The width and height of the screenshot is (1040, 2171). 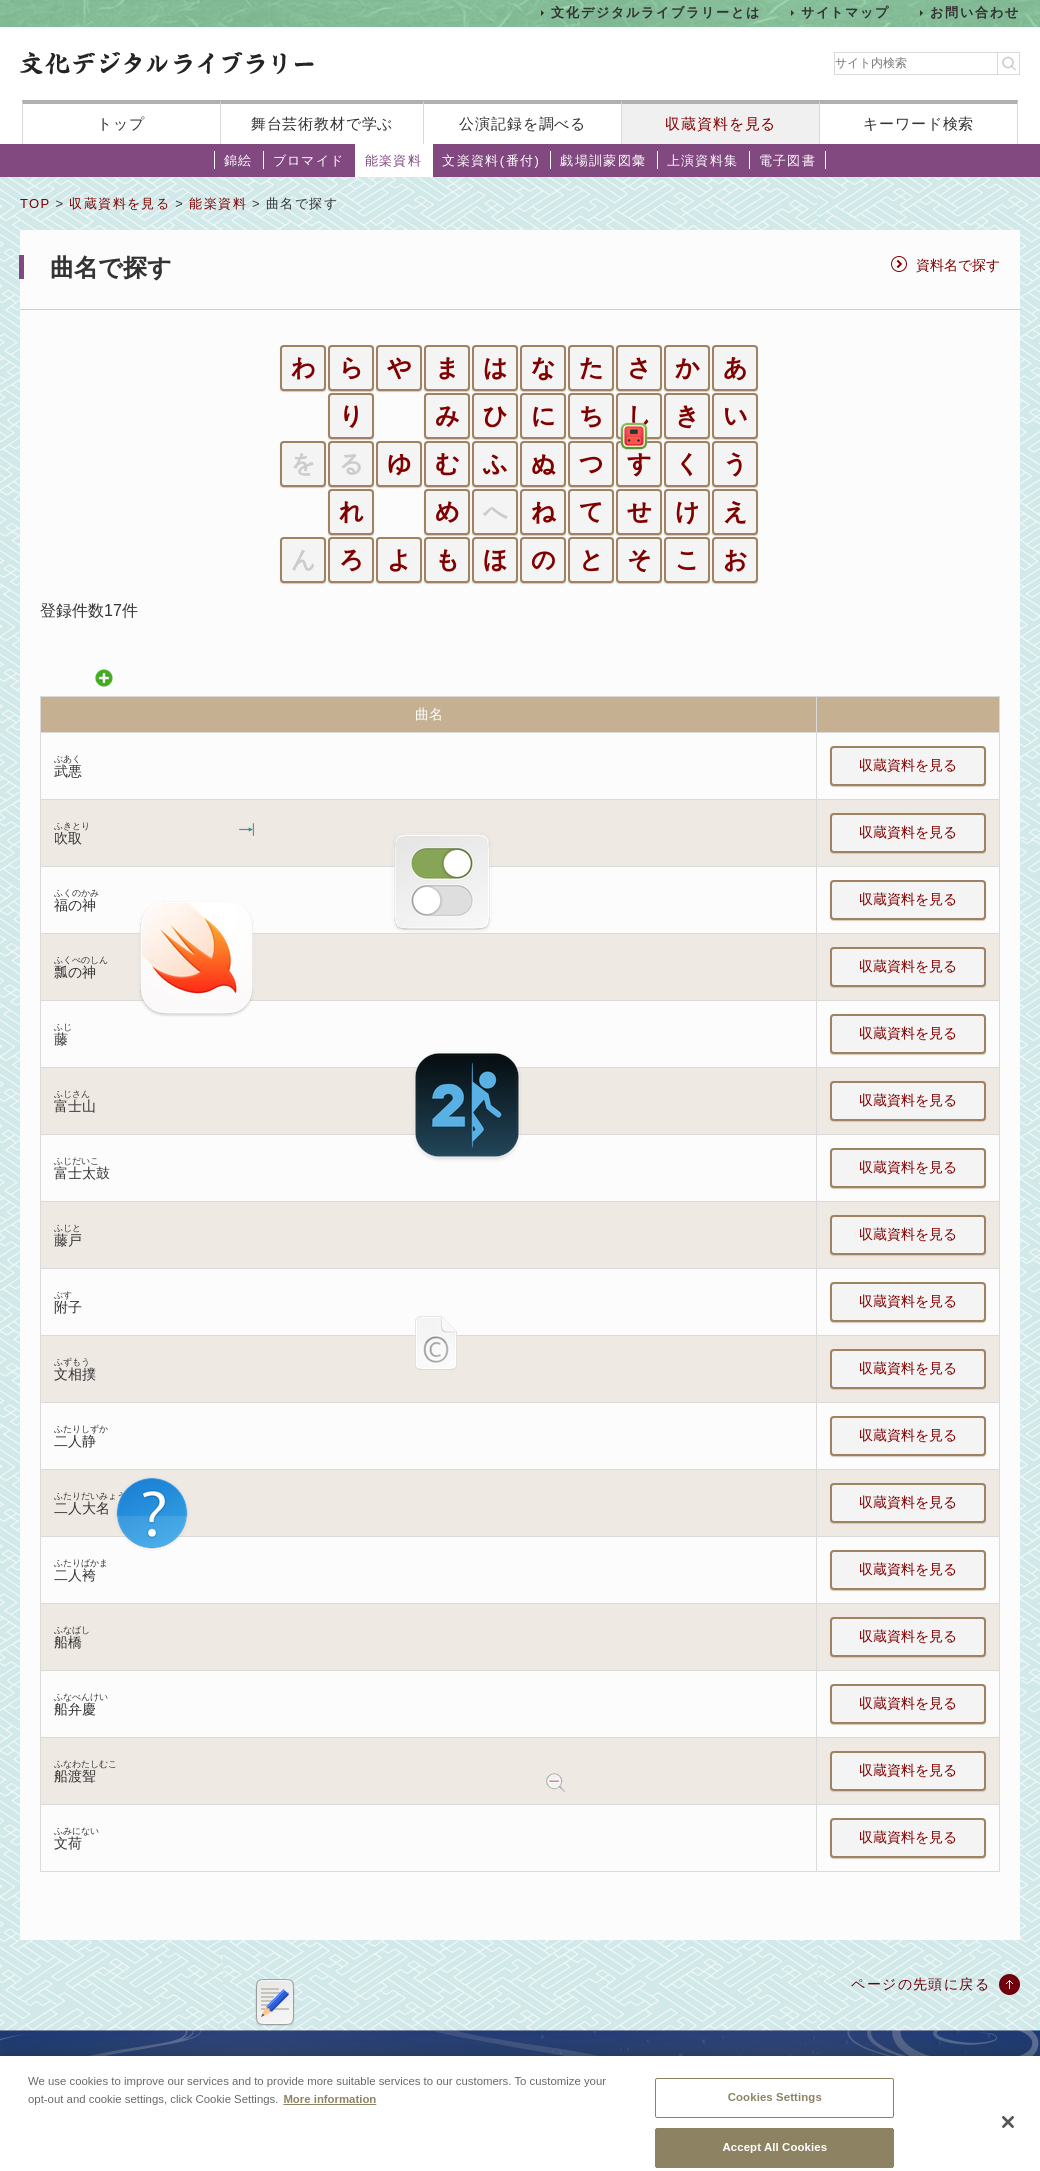 What do you see at coordinates (246, 829) in the screenshot?
I see `go to the last item or page` at bounding box center [246, 829].